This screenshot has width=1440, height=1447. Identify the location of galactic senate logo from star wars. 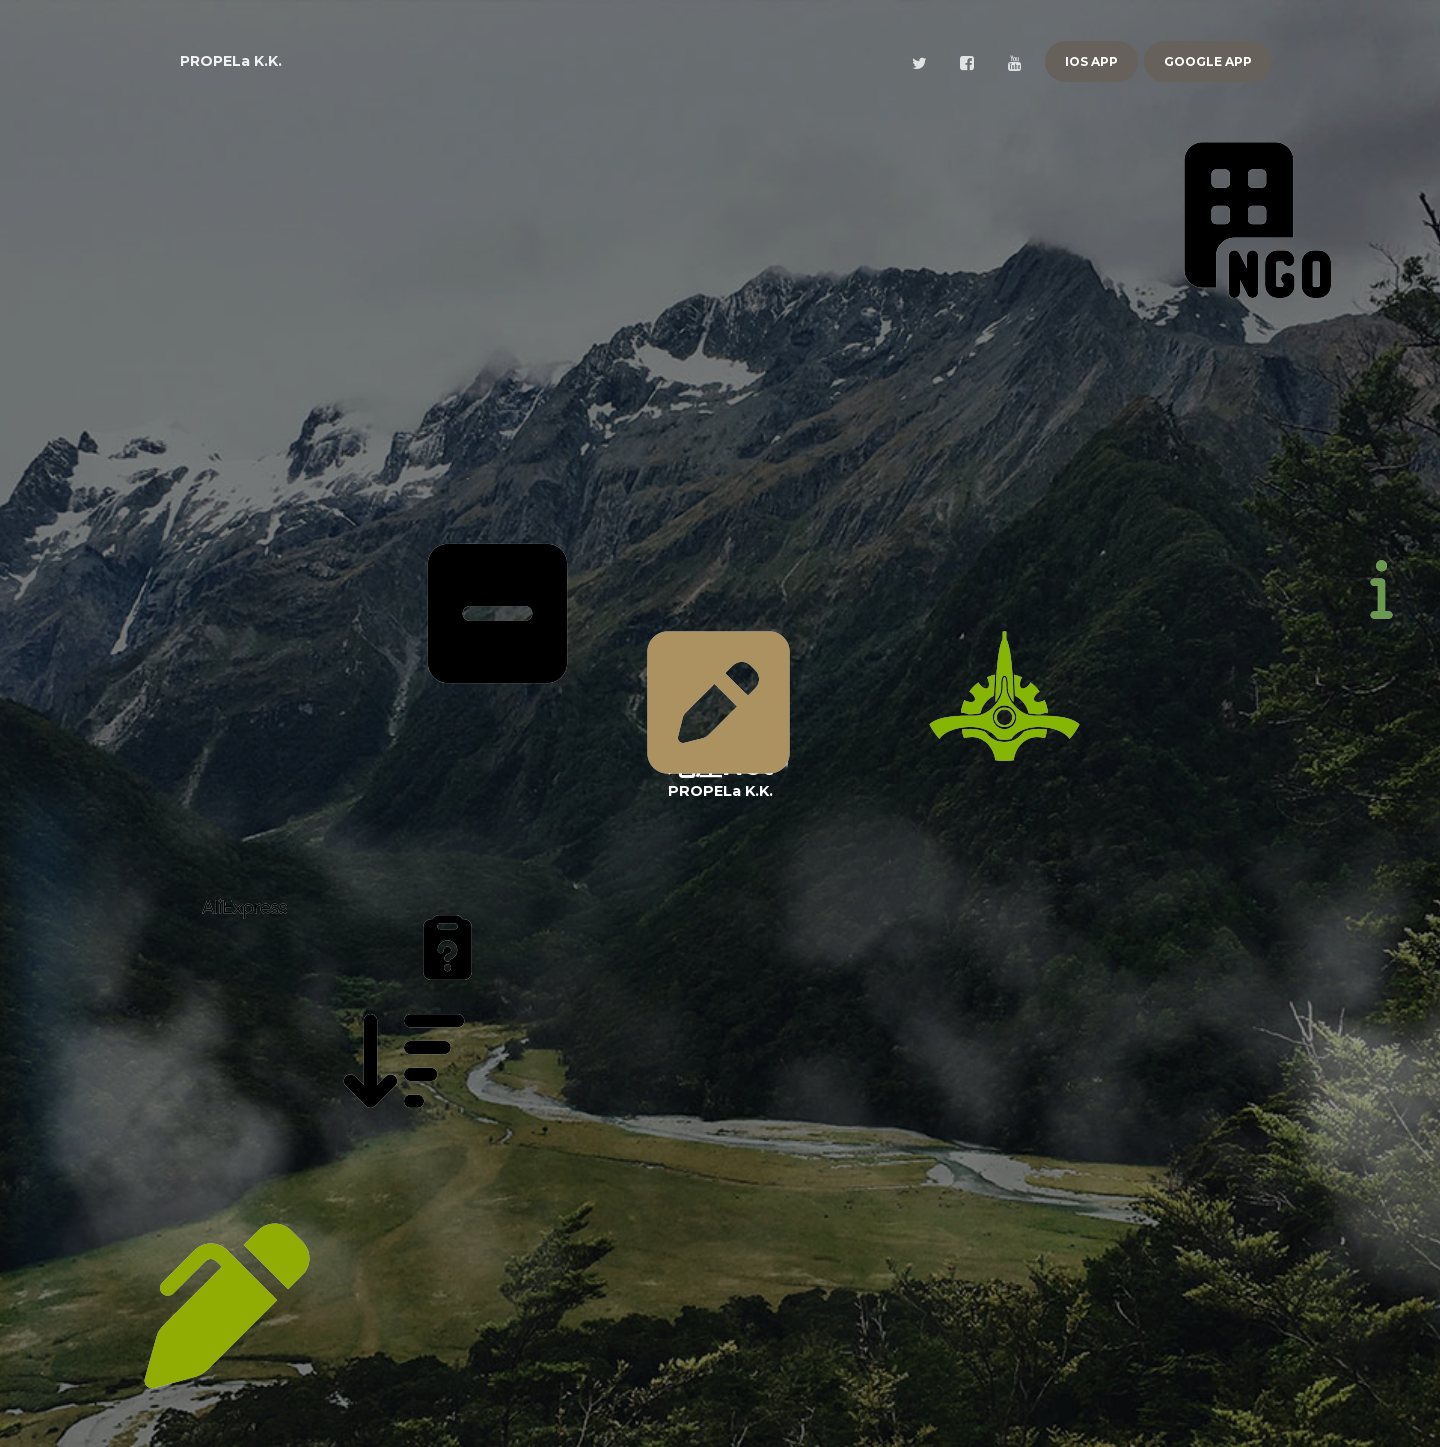
(1004, 696).